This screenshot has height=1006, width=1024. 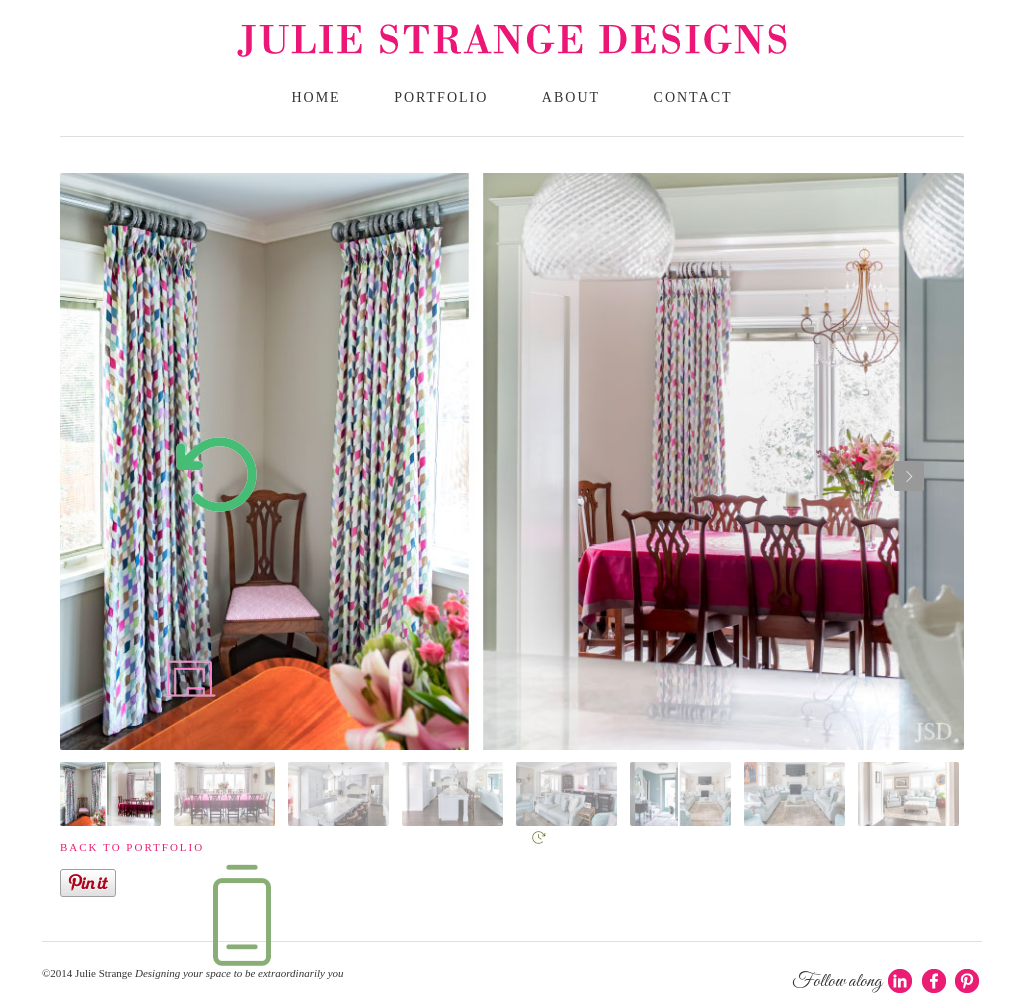 I want to click on restore to a previous version, so click(x=538, y=837).